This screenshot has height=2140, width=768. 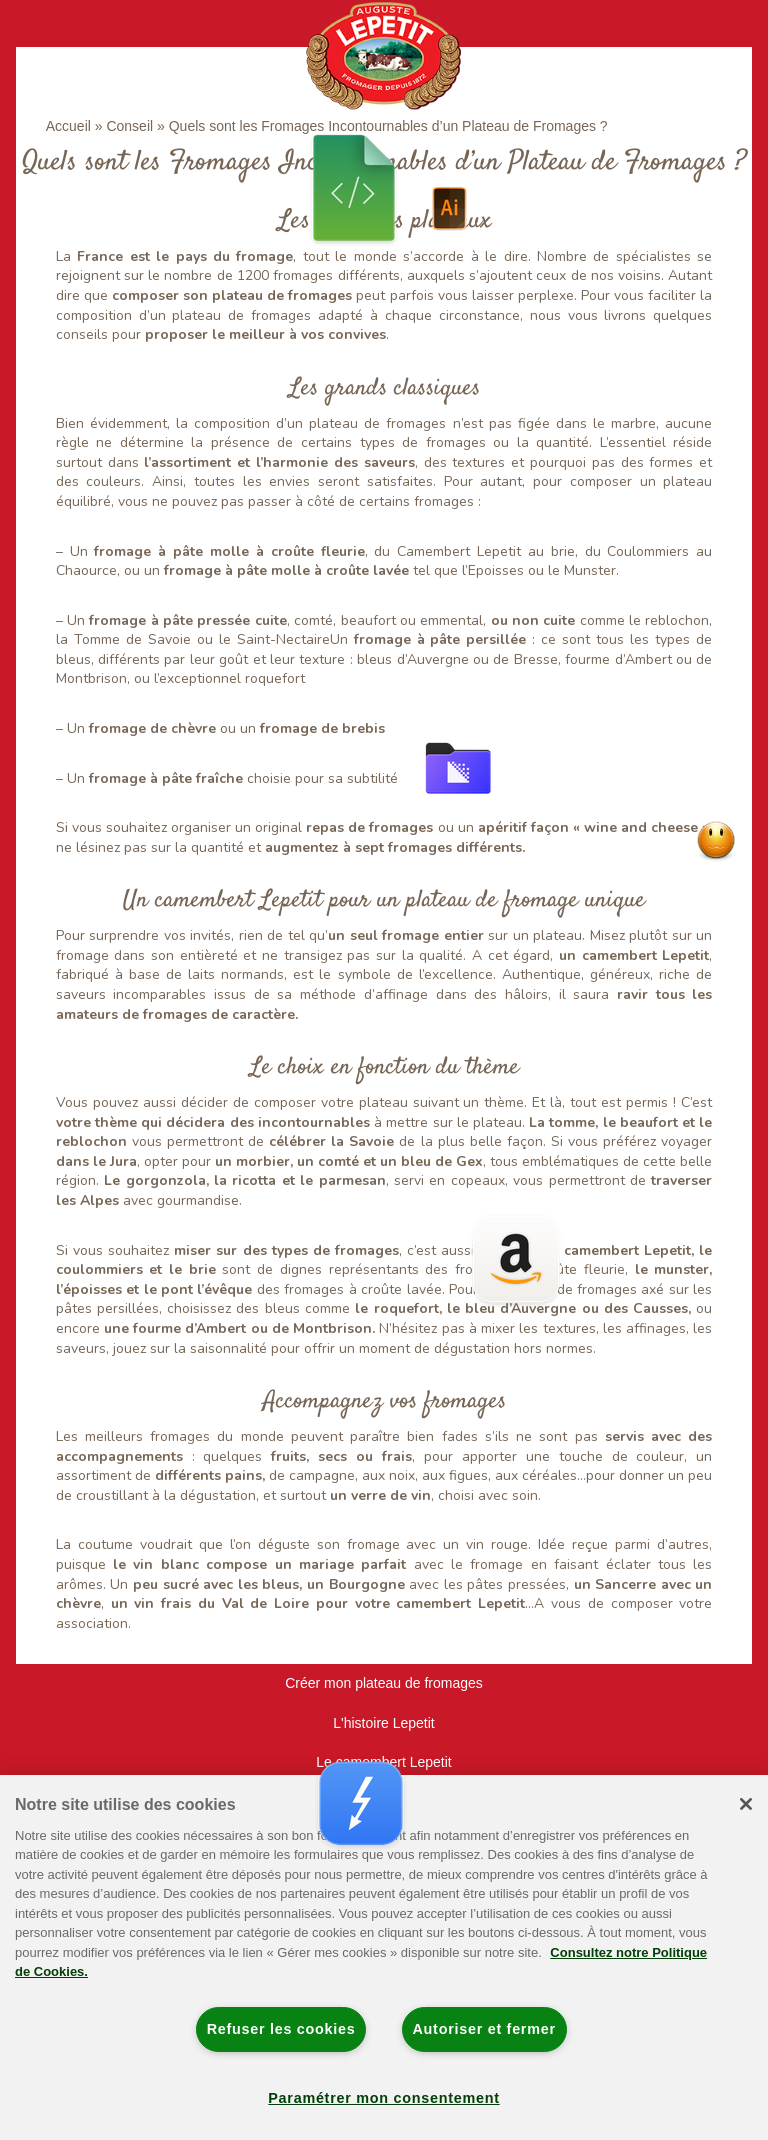 What do you see at coordinates (458, 770) in the screenshot?
I see `open folder containing Adobe Media Encoder files` at bounding box center [458, 770].